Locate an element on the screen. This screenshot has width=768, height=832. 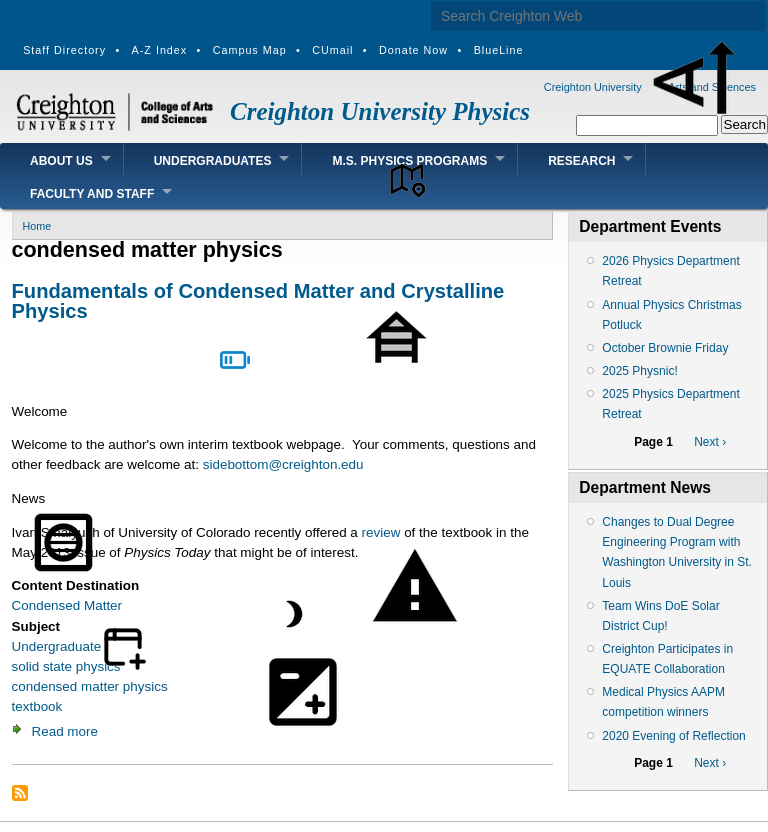
open a new browser tab is located at coordinates (123, 647).